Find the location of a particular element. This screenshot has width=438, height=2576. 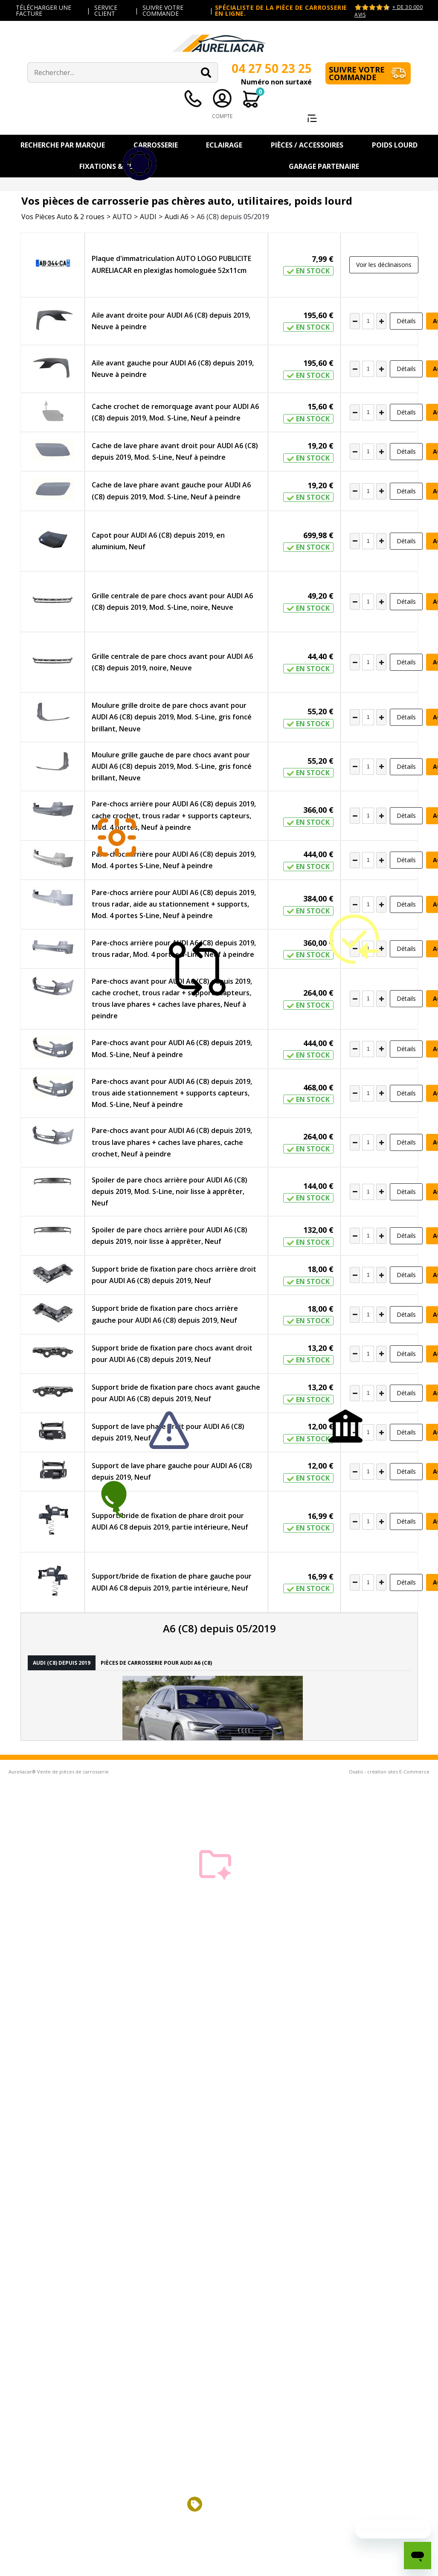

insert a block quote is located at coordinates (312, 118).